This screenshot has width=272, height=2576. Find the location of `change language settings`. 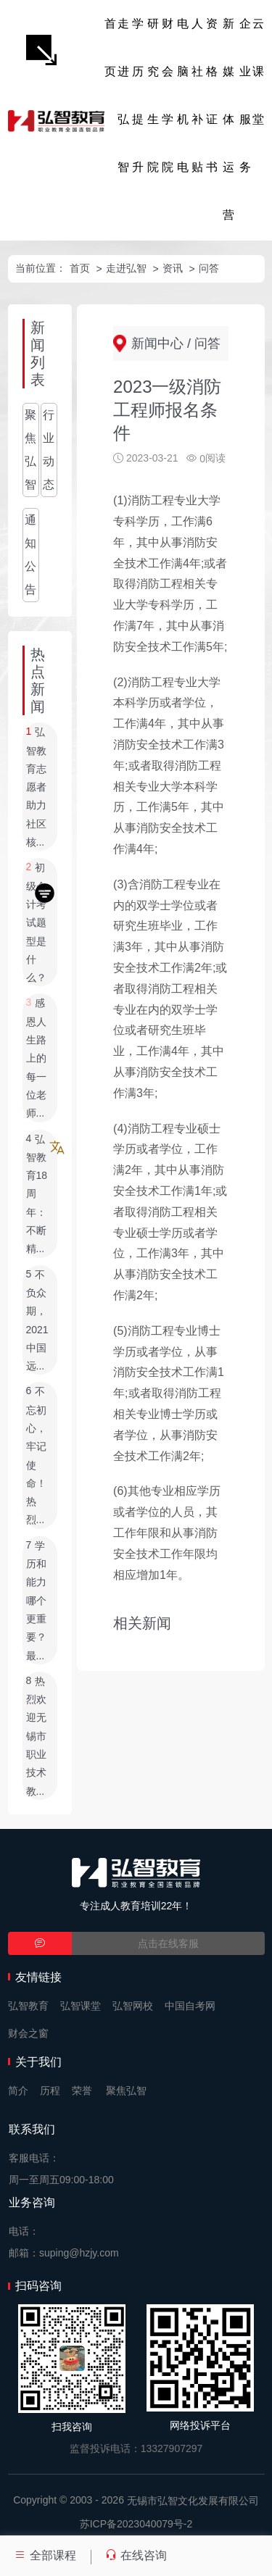

change language settings is located at coordinates (57, 1147).